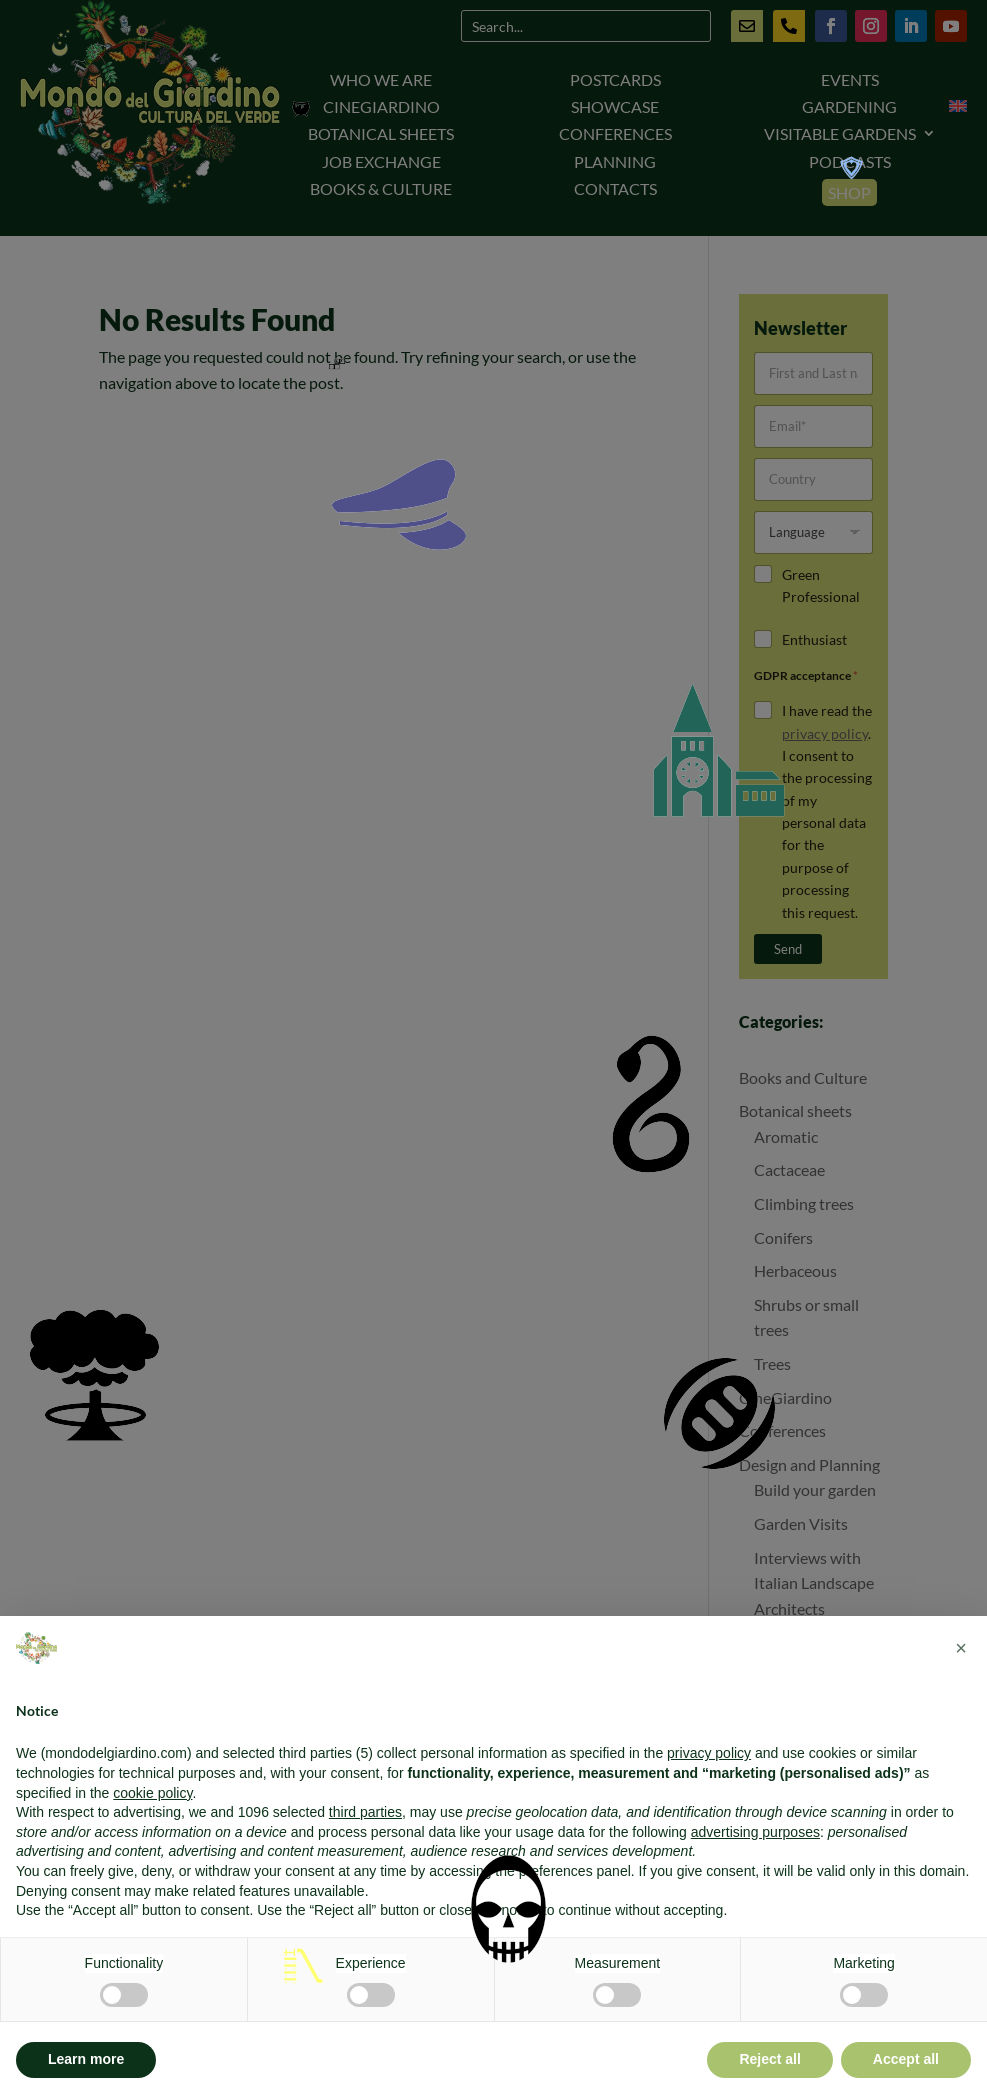  What do you see at coordinates (399, 509) in the screenshot?
I see `view captain or officer profile` at bounding box center [399, 509].